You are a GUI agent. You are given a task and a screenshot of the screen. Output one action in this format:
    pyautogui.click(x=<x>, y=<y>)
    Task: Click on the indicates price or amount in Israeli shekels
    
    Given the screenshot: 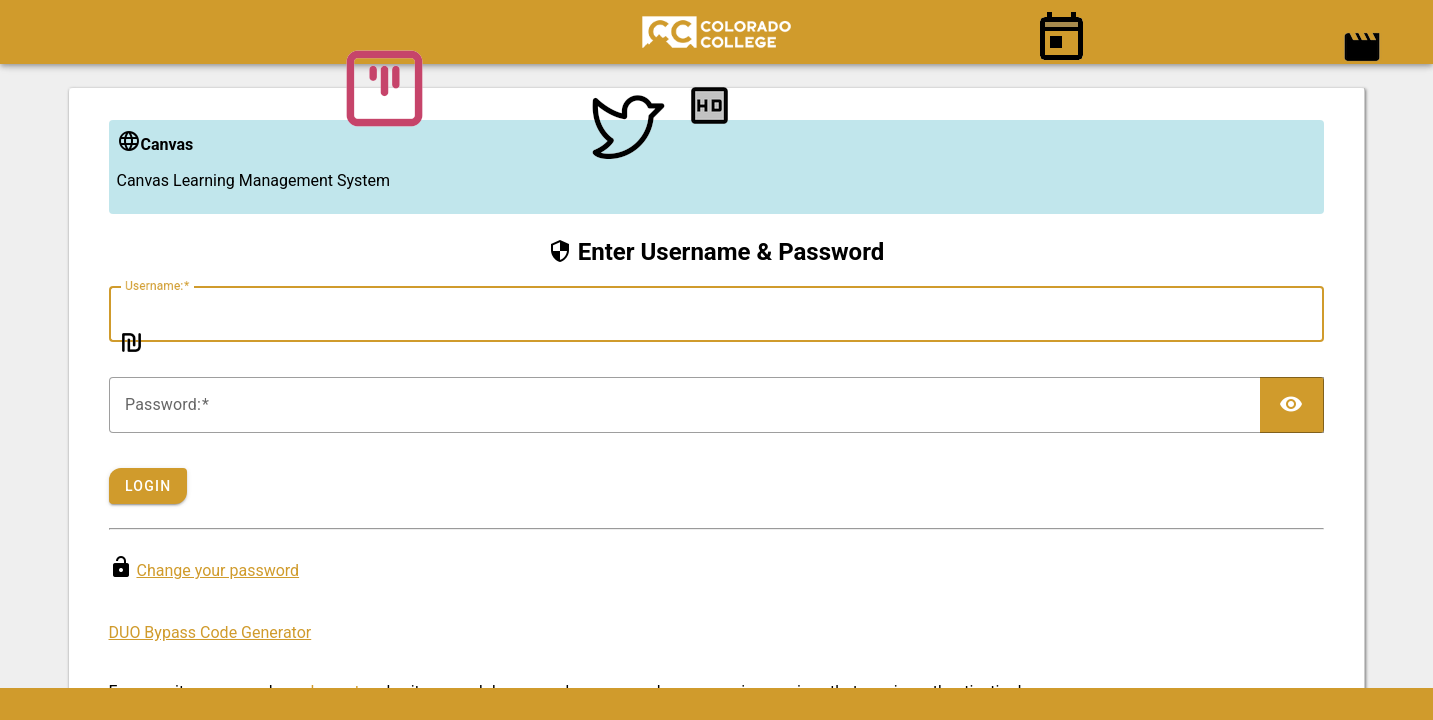 What is the action you would take?
    pyautogui.click(x=131, y=342)
    